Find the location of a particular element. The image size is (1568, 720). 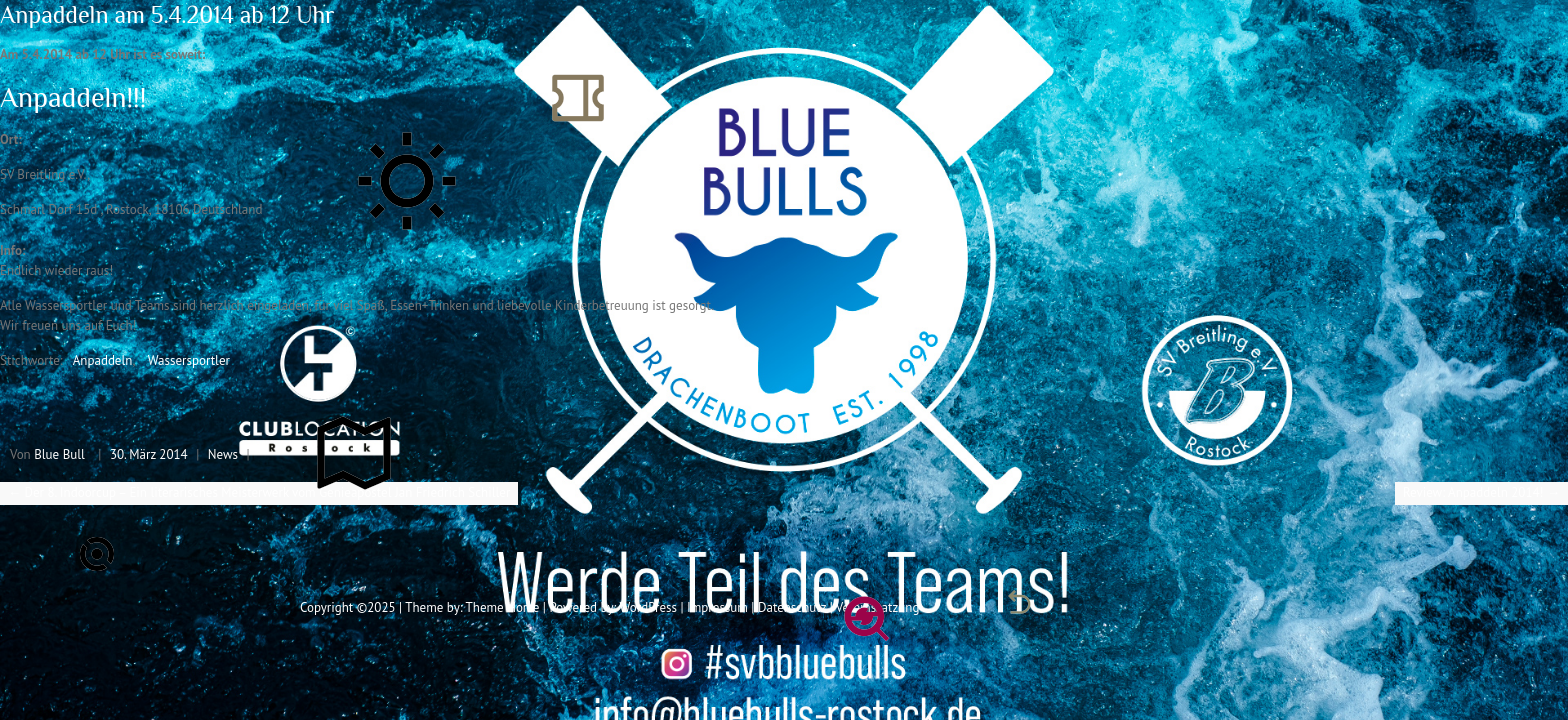

find and replace text or content is located at coordinates (866, 618).